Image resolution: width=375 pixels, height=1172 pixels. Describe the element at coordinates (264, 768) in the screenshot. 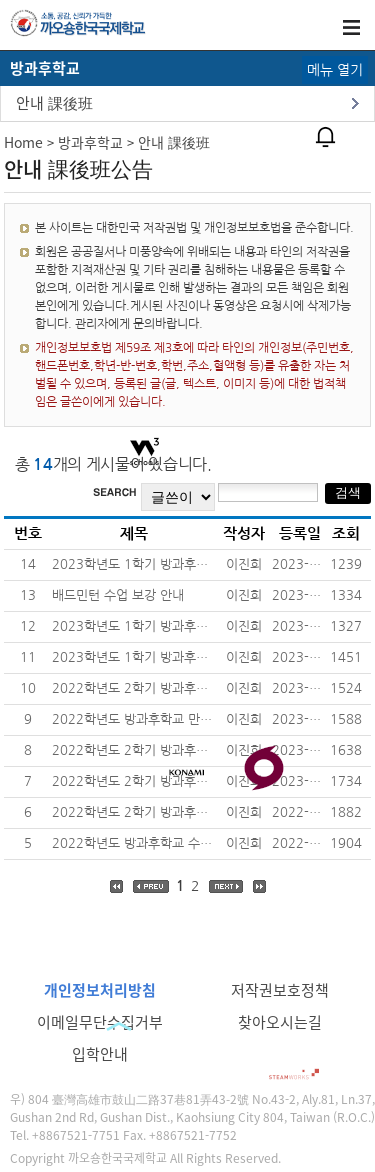

I see `indicates typhoon or hurricane weather alert` at that location.